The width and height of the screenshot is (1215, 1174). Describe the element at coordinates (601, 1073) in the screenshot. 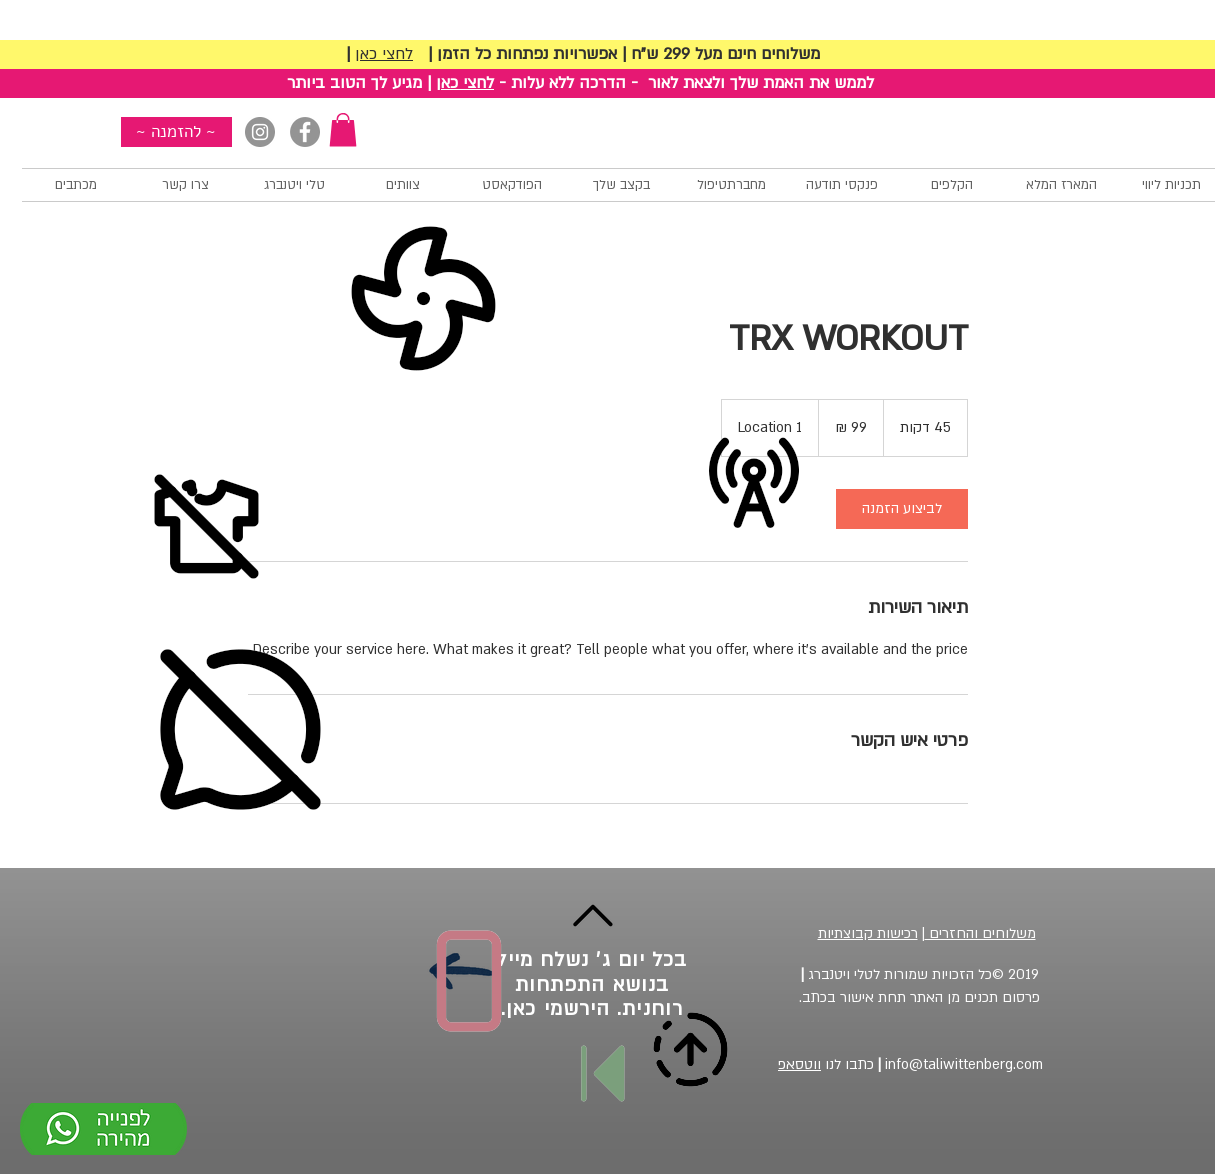

I see `go to previous track or beginning` at that location.